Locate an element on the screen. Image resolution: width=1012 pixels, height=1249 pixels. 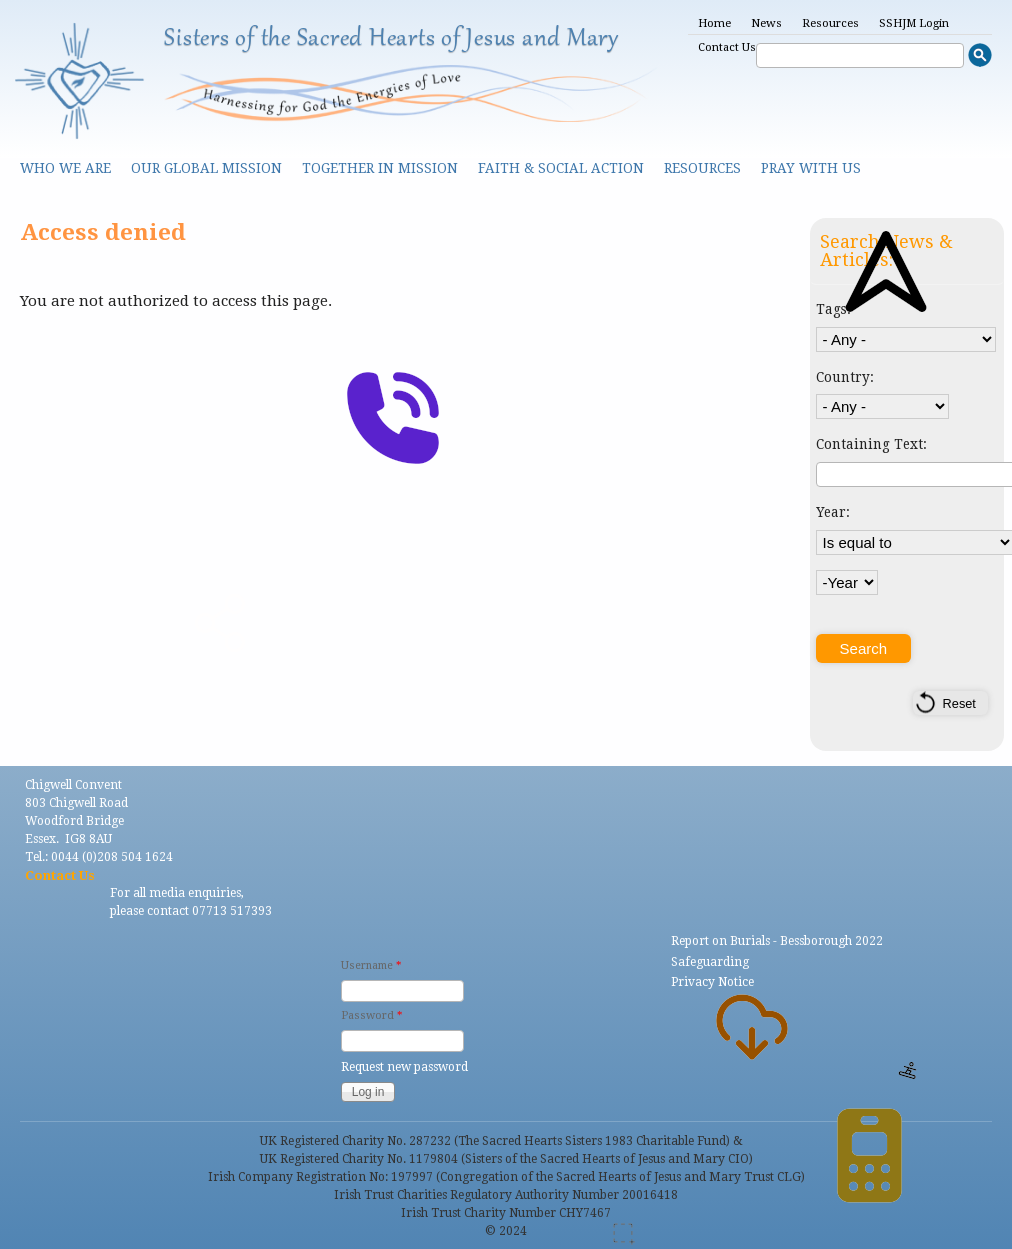
access snowboarding or winter sports content is located at coordinates (908, 1070).